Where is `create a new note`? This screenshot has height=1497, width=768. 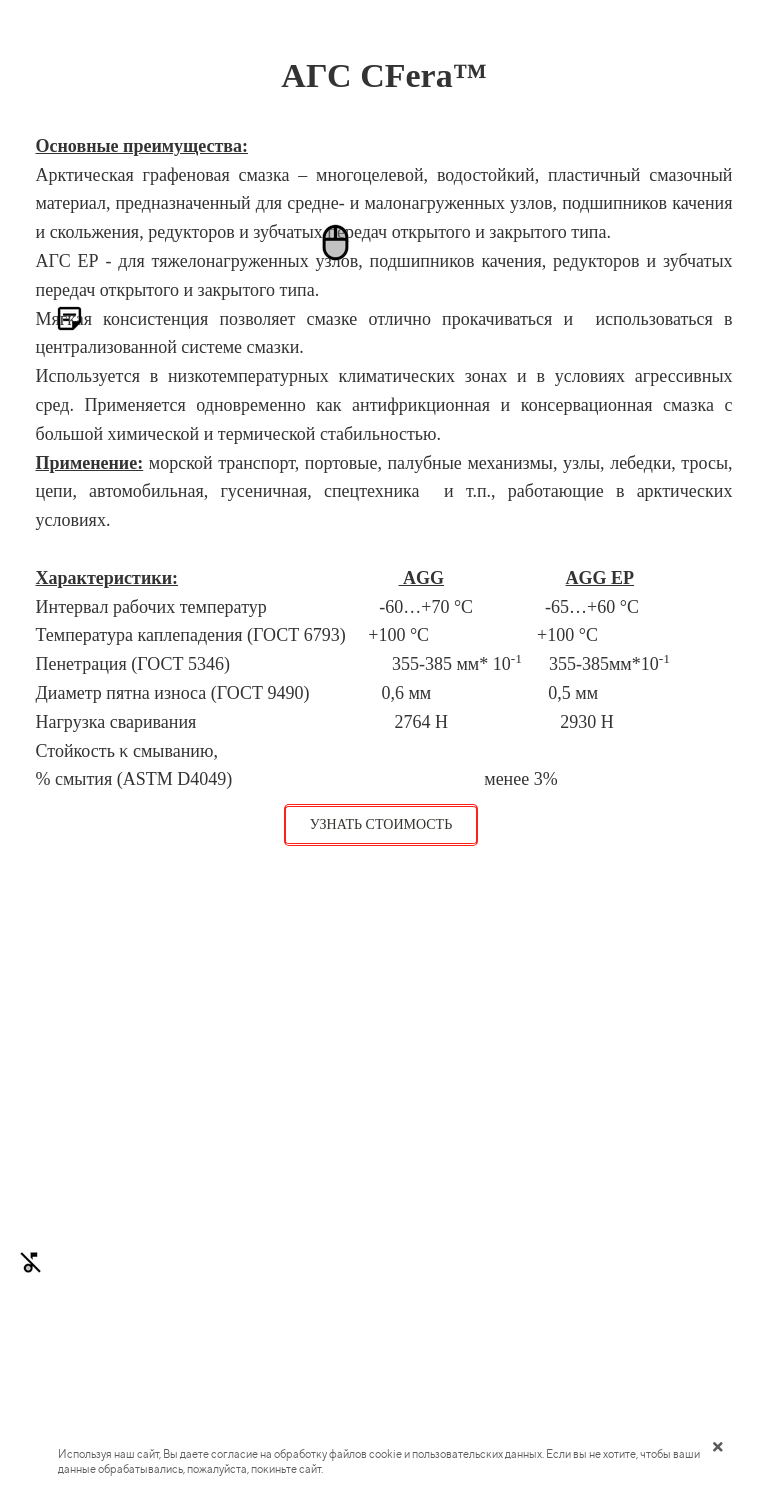 create a new note is located at coordinates (69, 318).